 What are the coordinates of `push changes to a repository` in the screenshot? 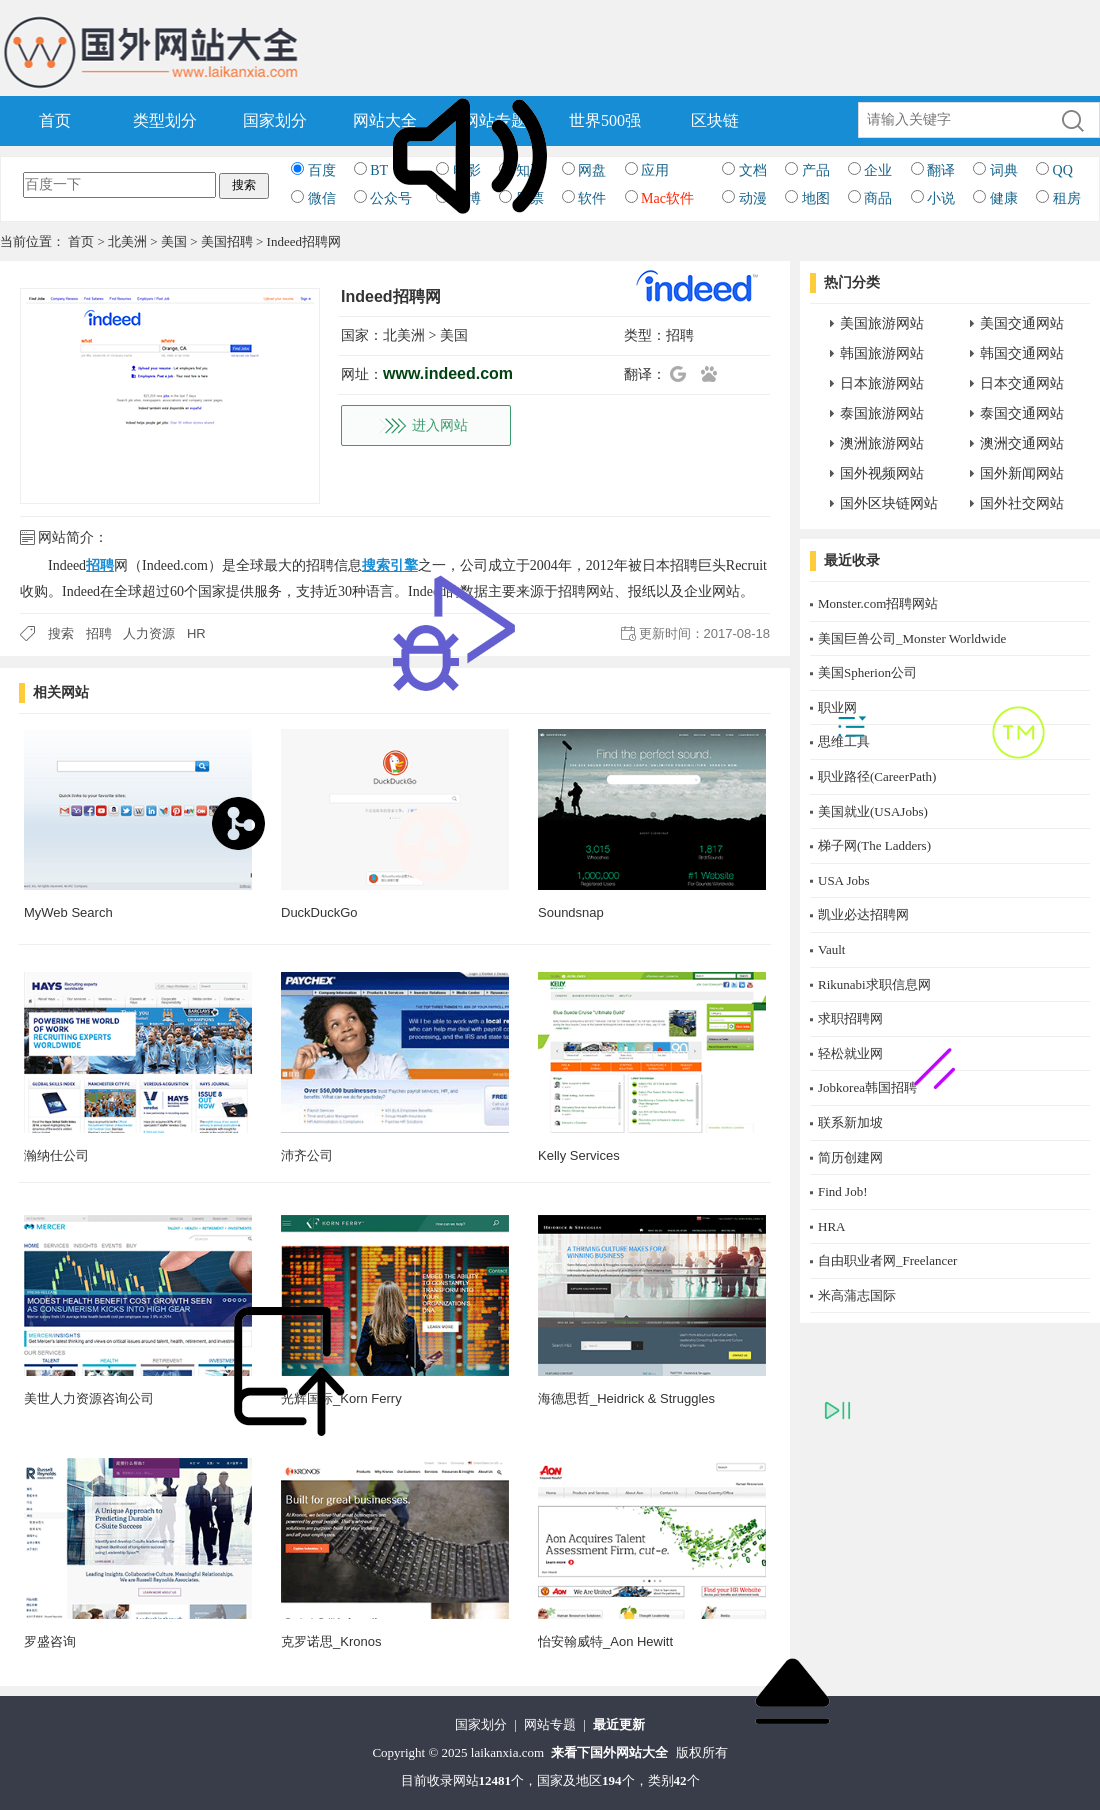 It's located at (282, 1371).